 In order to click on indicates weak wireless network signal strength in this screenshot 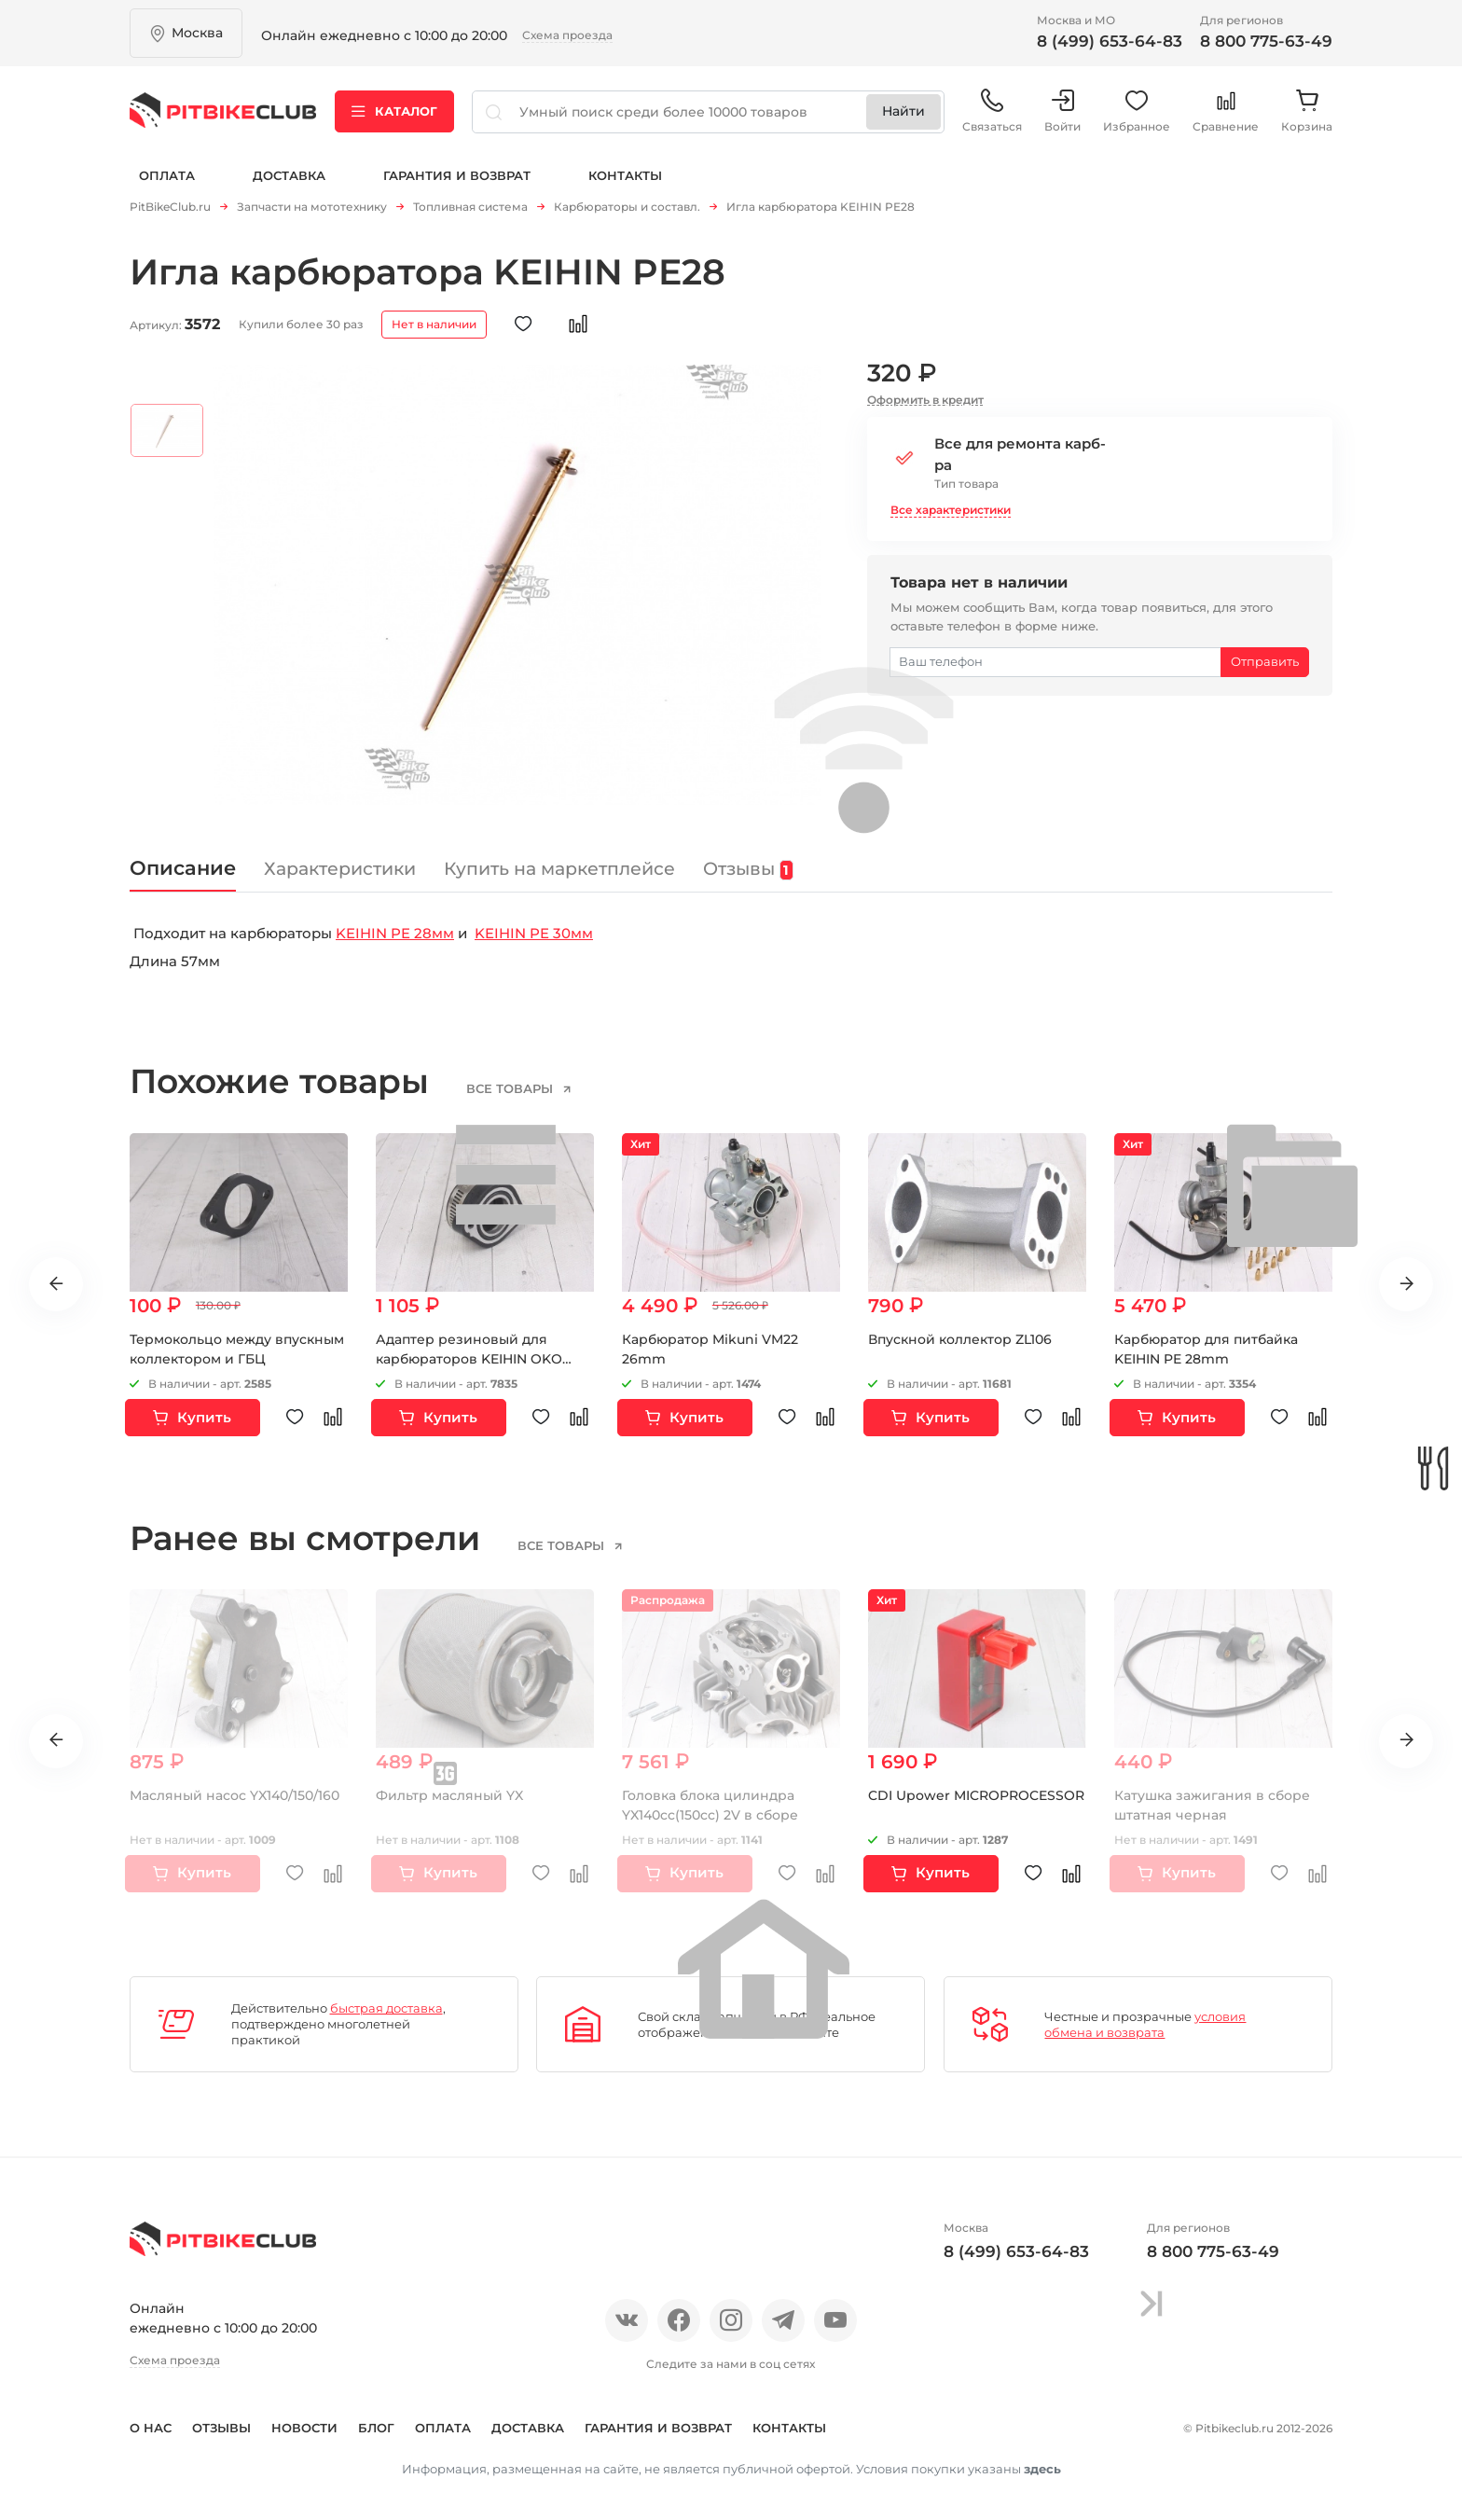, I will do `click(863, 743)`.